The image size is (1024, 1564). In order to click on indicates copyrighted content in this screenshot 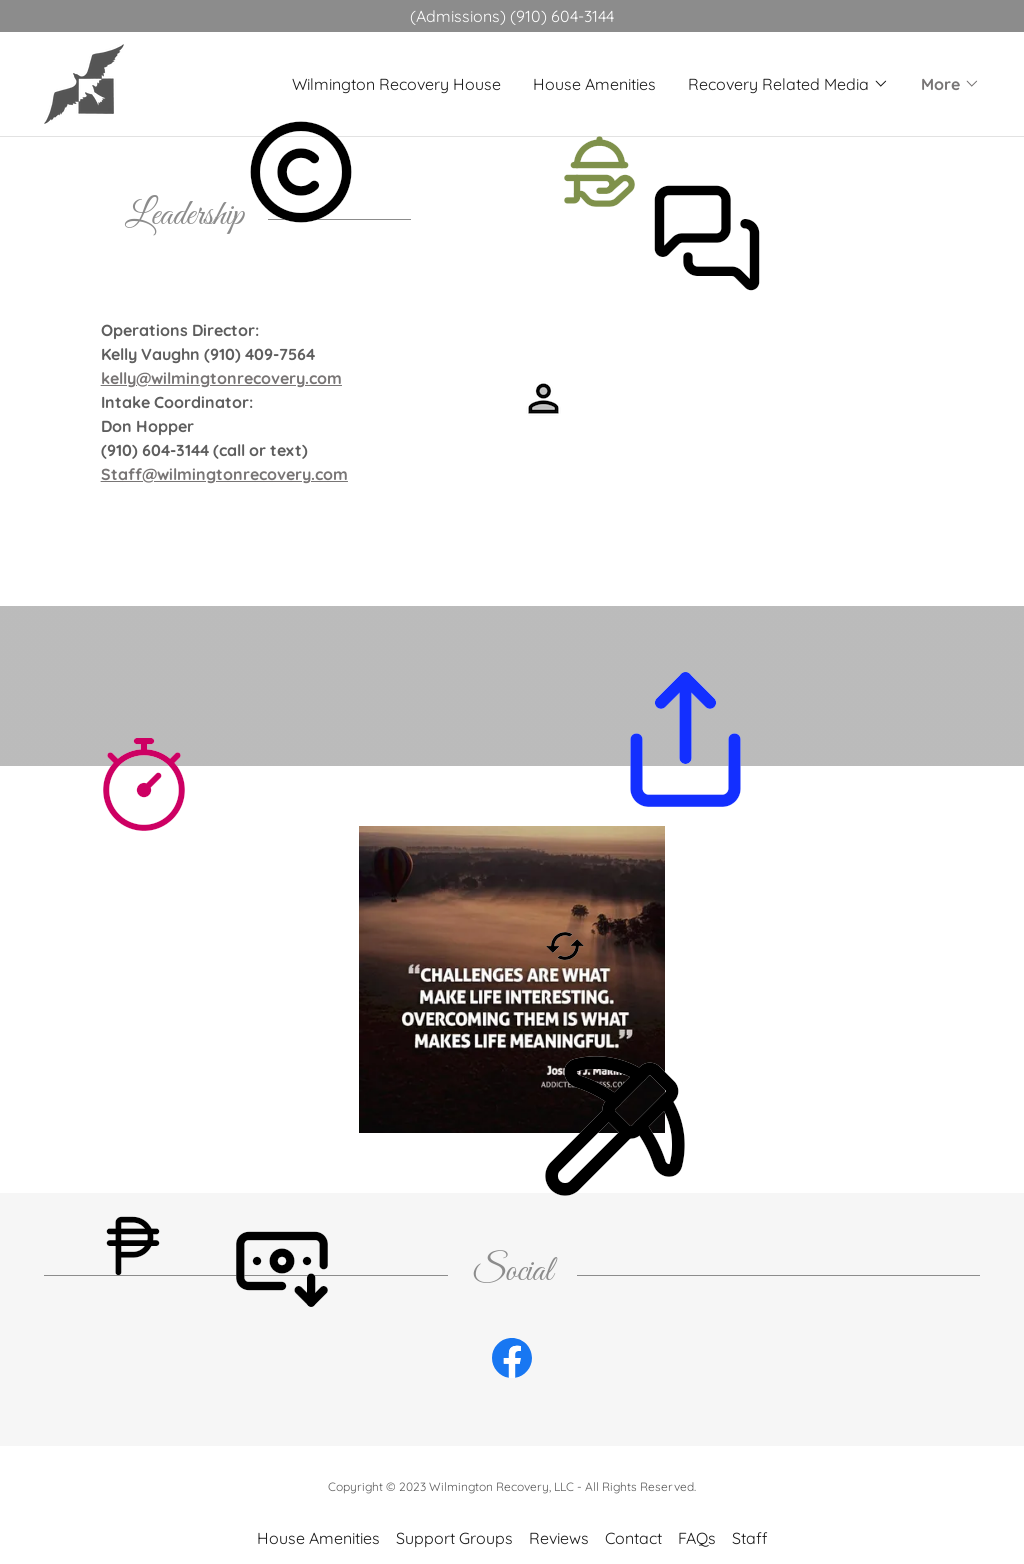, I will do `click(301, 172)`.